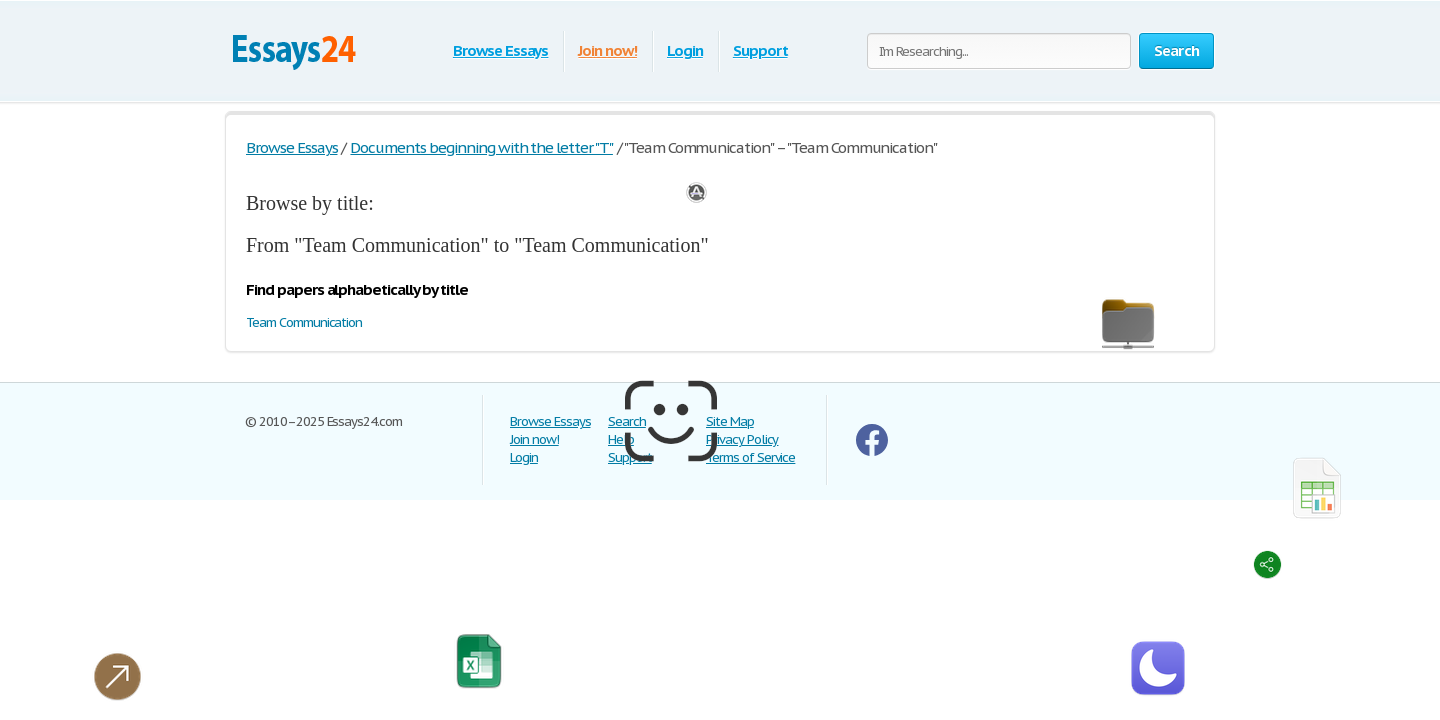  I want to click on indicates a symbolic link or shortcut to another file, so click(117, 676).